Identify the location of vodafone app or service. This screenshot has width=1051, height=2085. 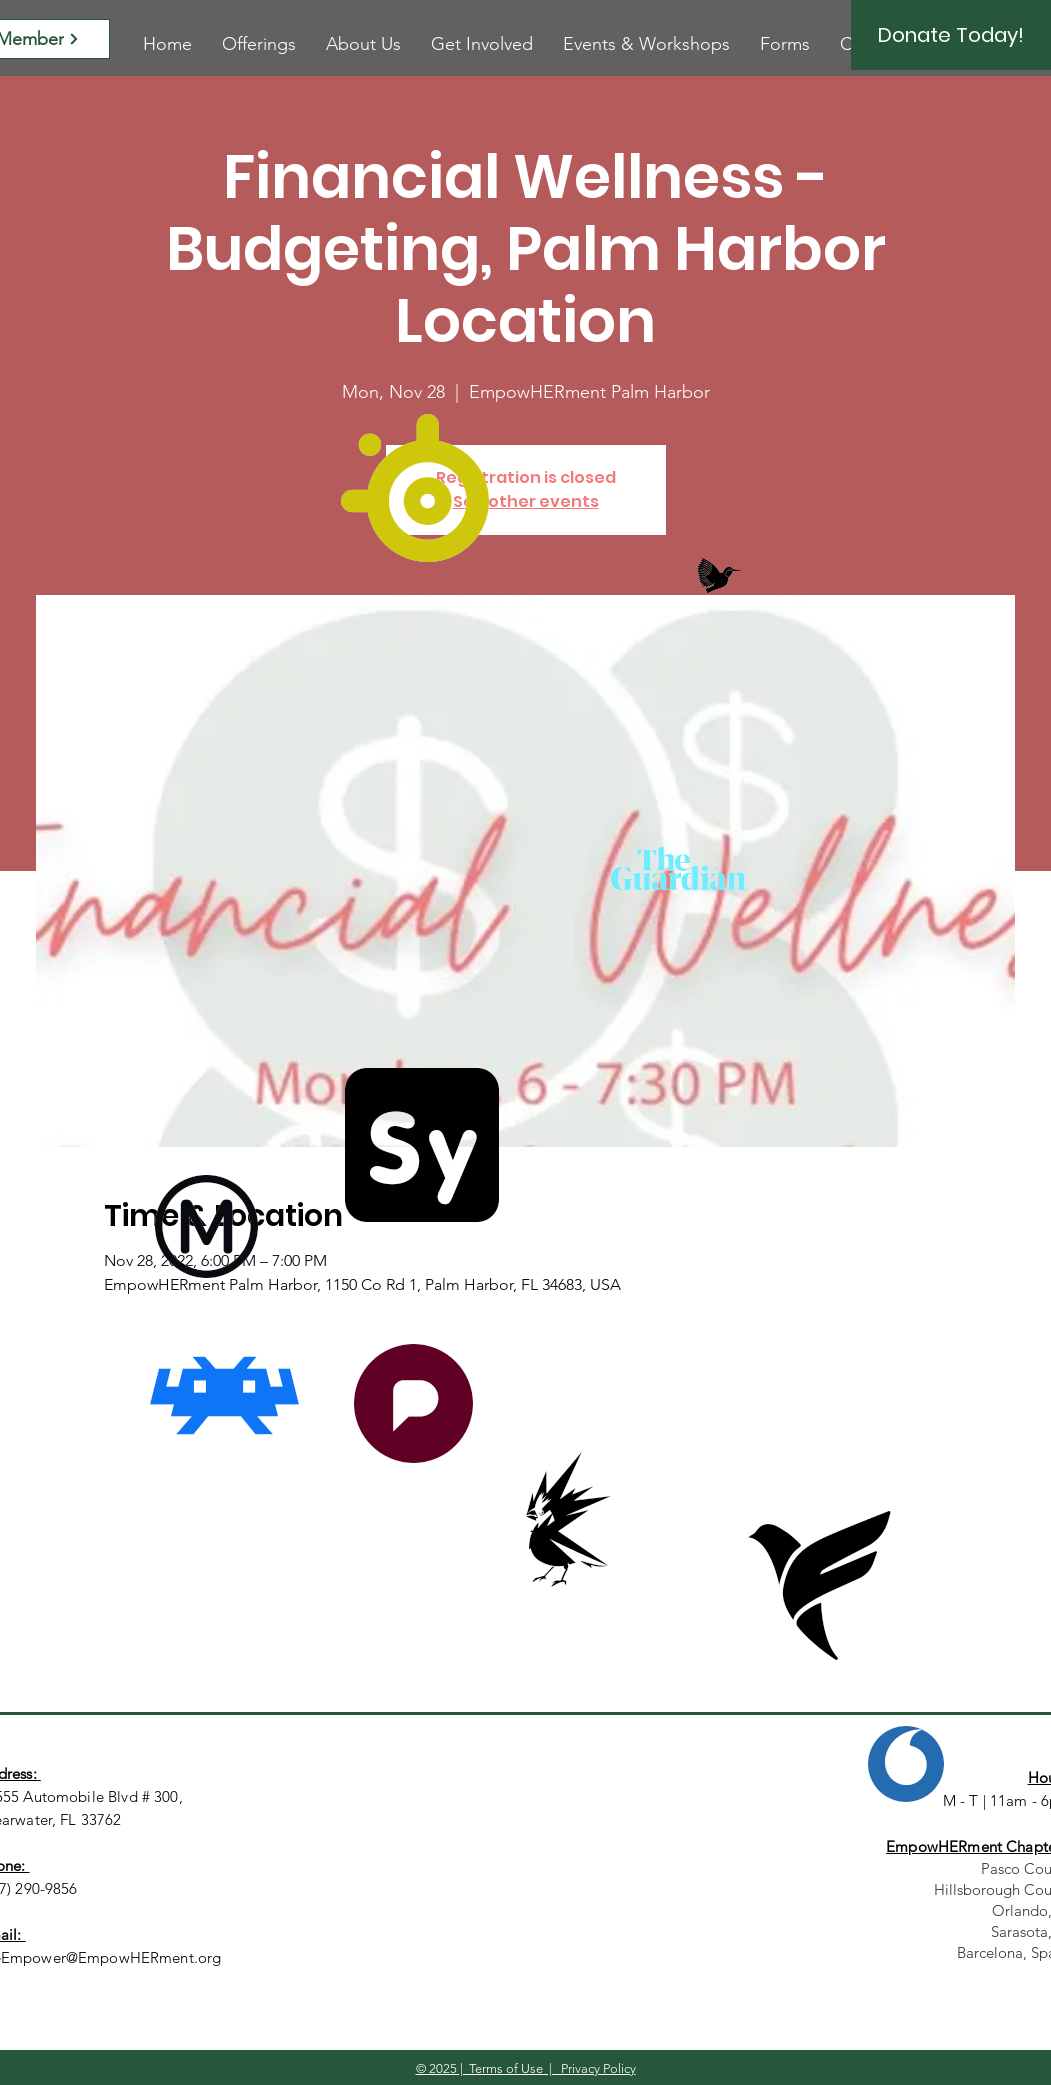
(906, 1764).